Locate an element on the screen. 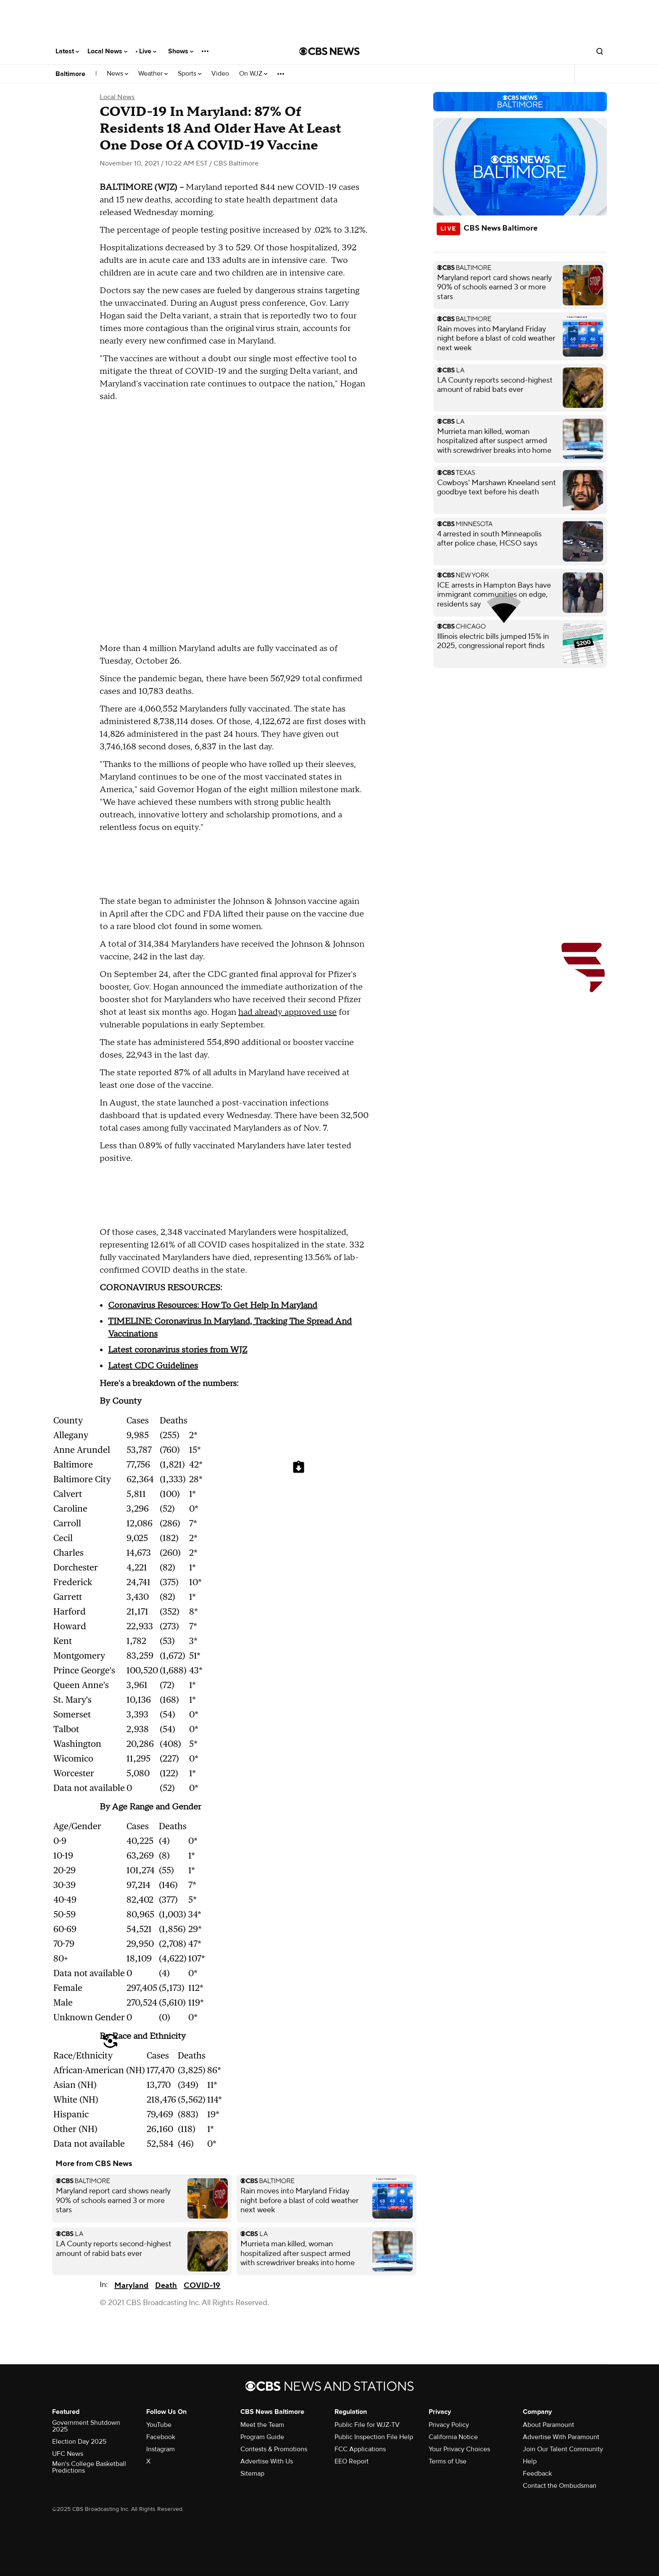 The height and width of the screenshot is (2576, 659). switch between front and rear camera is located at coordinates (110, 2041).